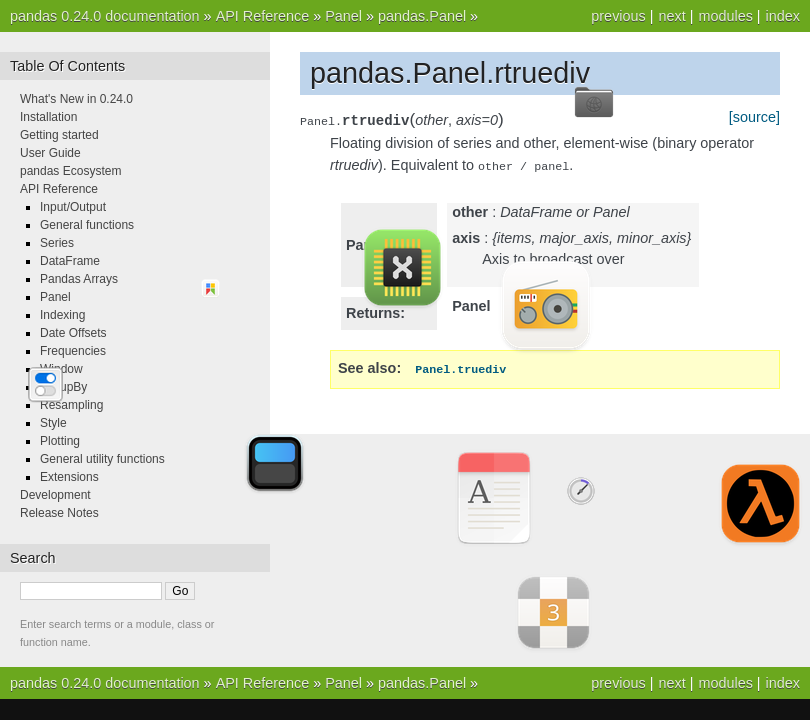  I want to click on open CPU-X system information app, so click(402, 267).